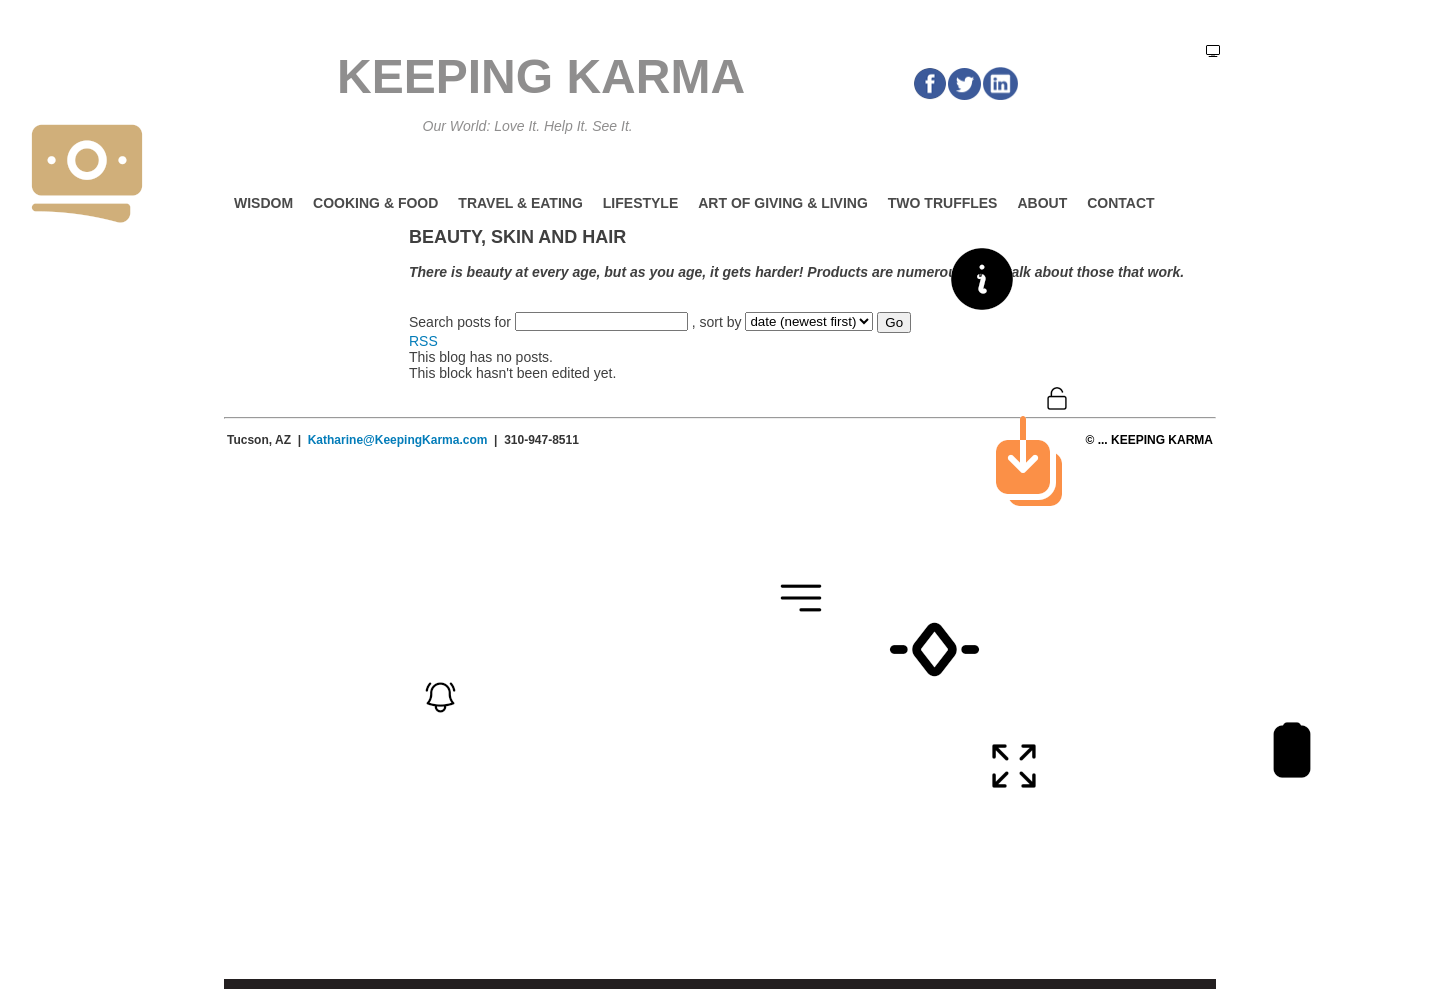 This screenshot has width=1440, height=989. I want to click on access tv or video streaming options, so click(1213, 51).